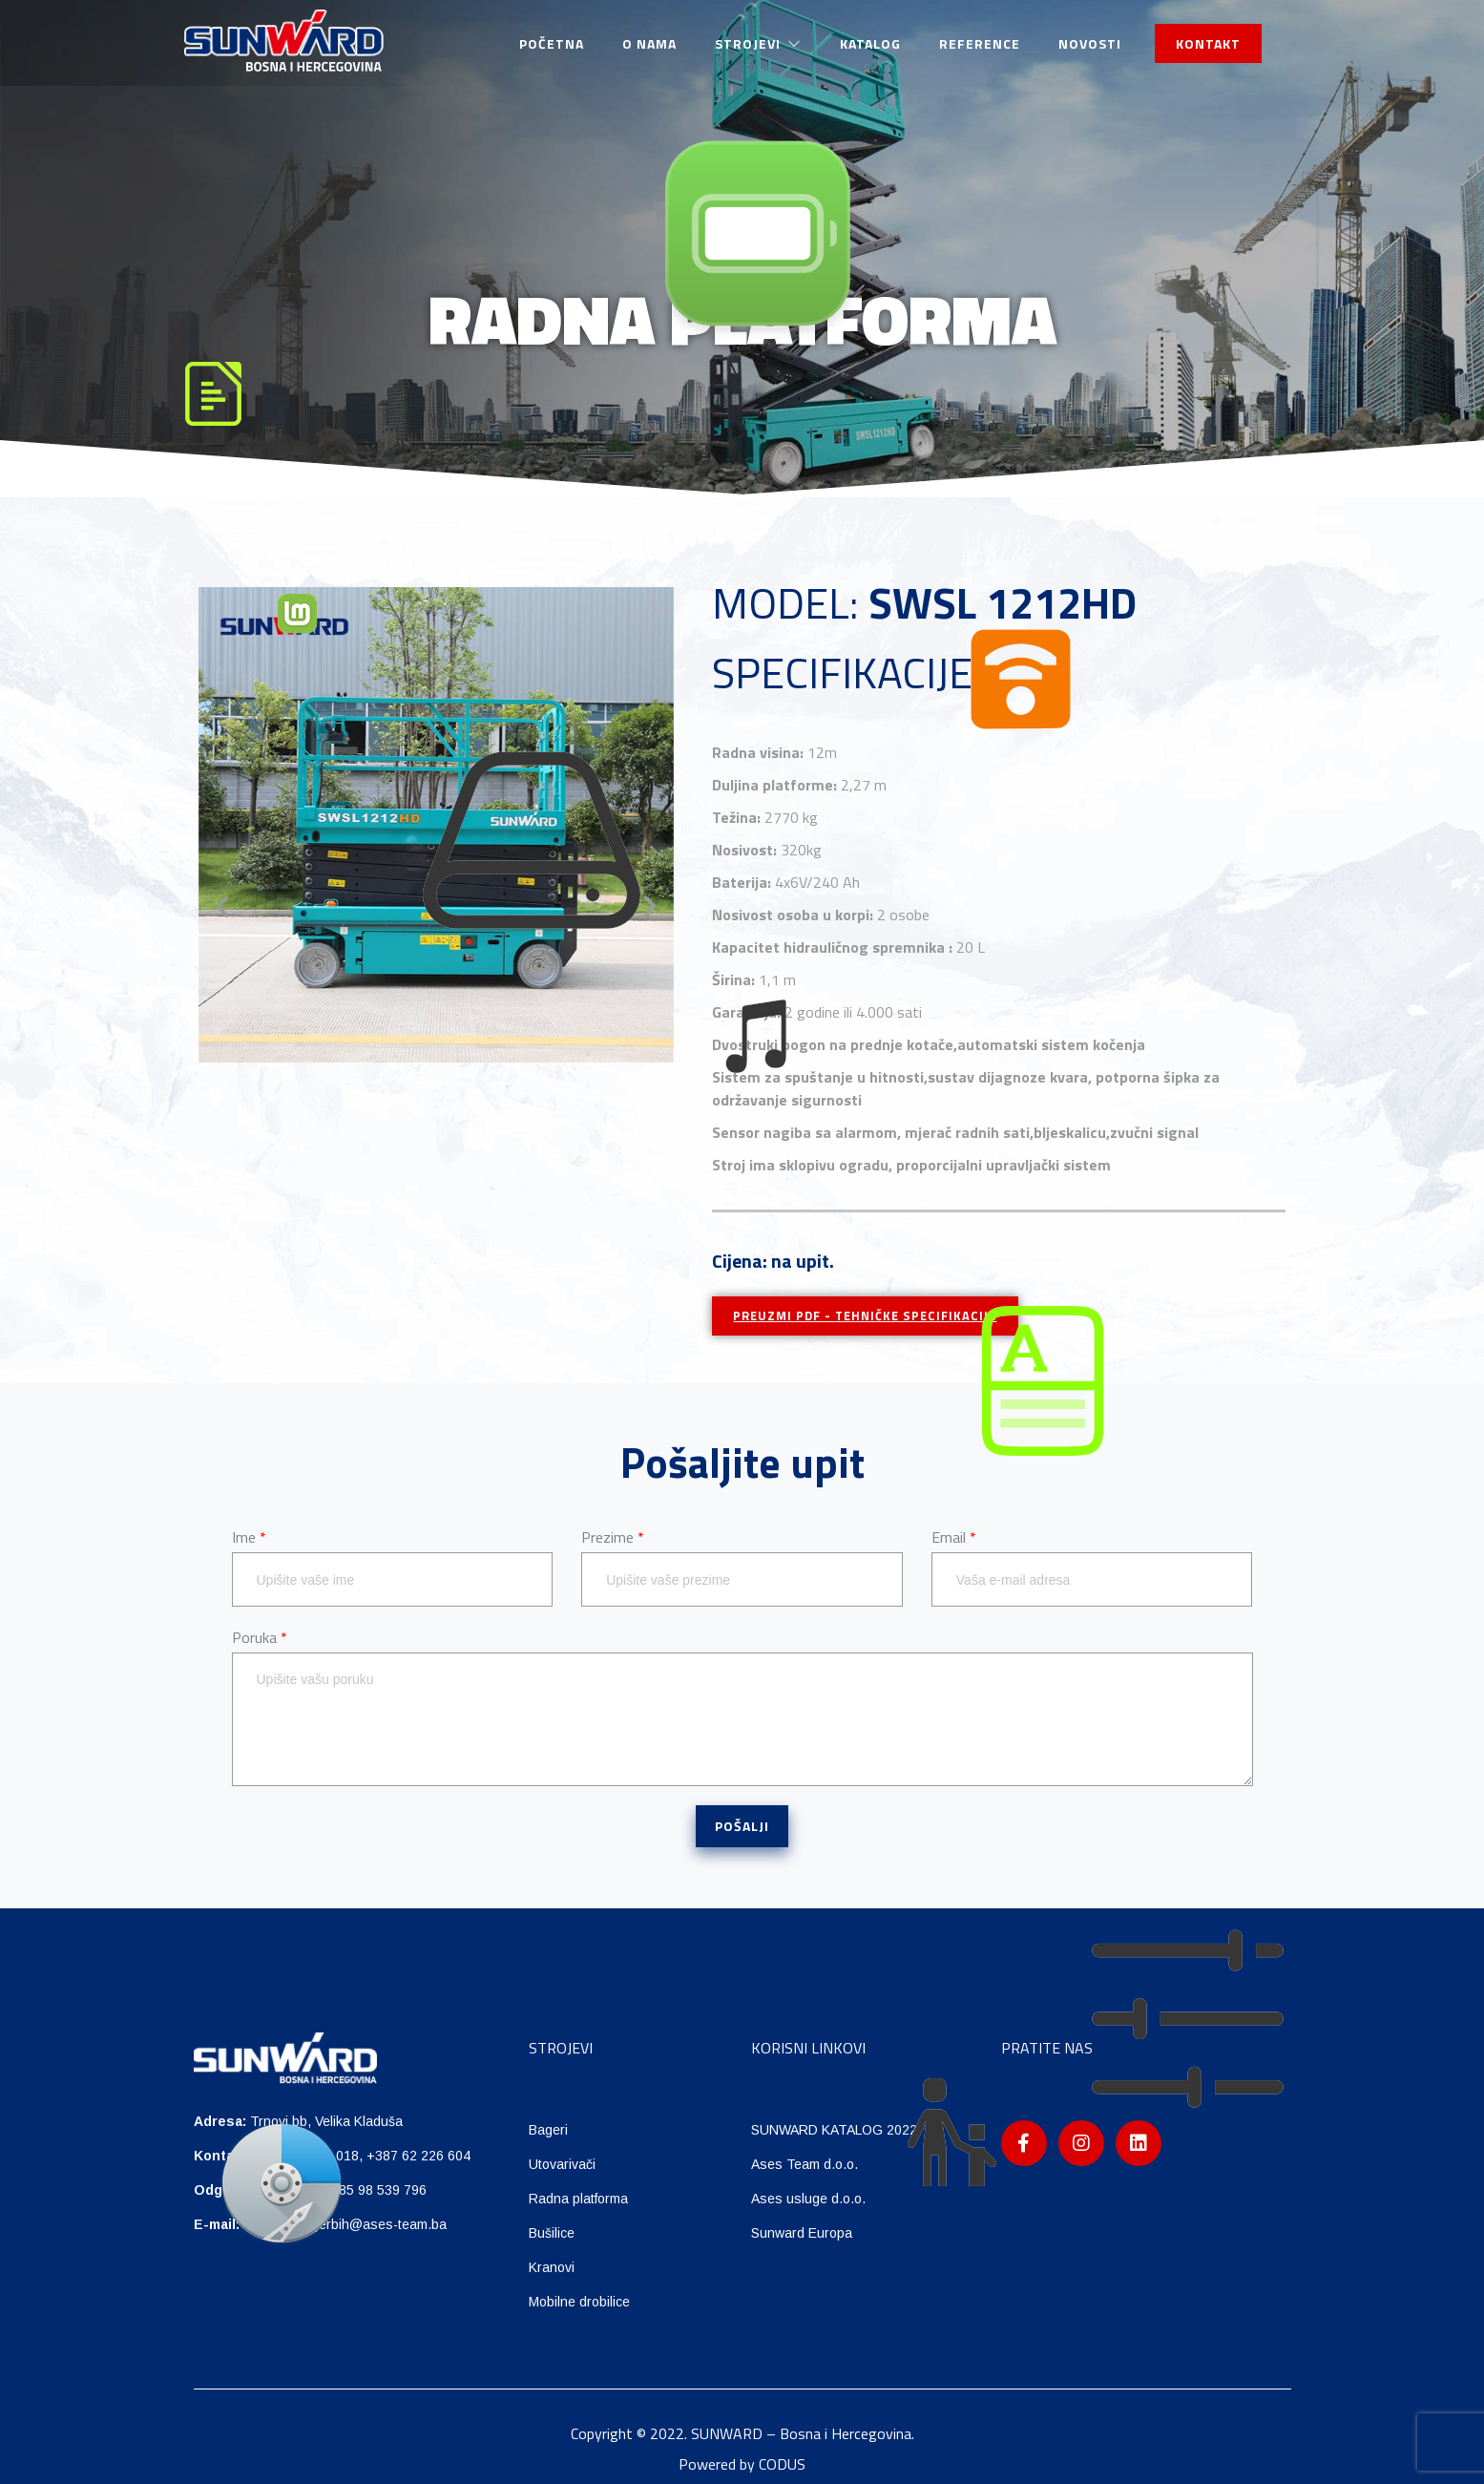  What do you see at coordinates (758, 237) in the screenshot?
I see `access battery and power settings` at bounding box center [758, 237].